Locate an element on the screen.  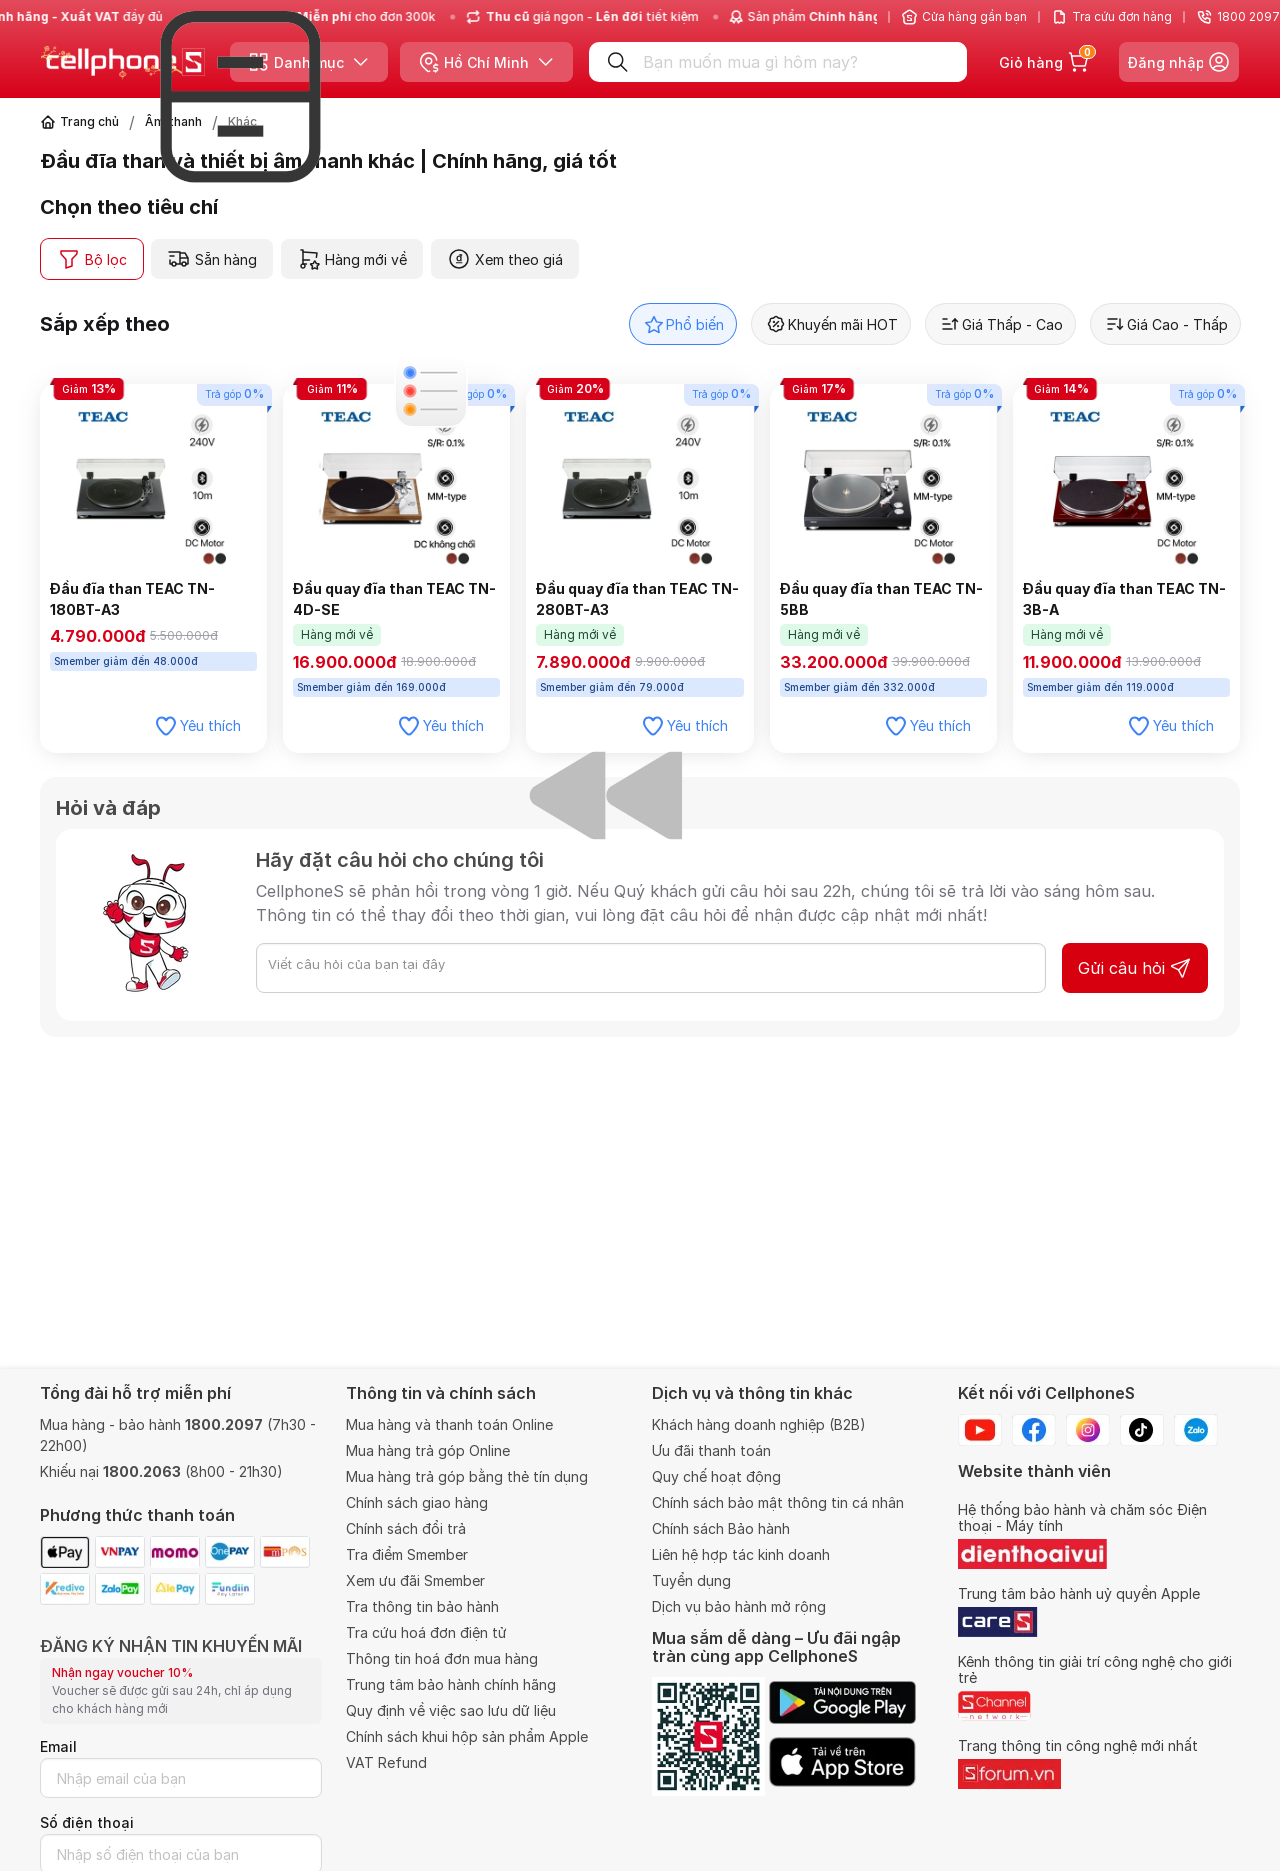
access file history settings is located at coordinates (240, 102).